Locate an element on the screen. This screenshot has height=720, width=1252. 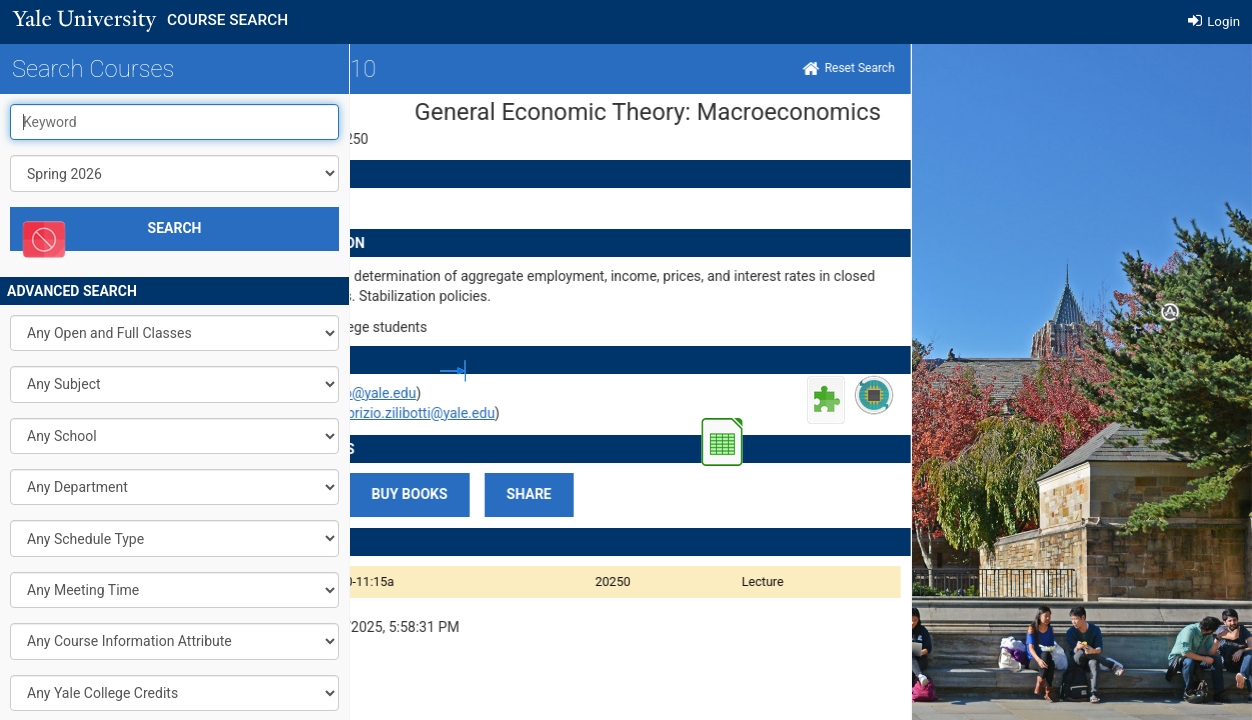
check for available software updates is located at coordinates (1170, 312).